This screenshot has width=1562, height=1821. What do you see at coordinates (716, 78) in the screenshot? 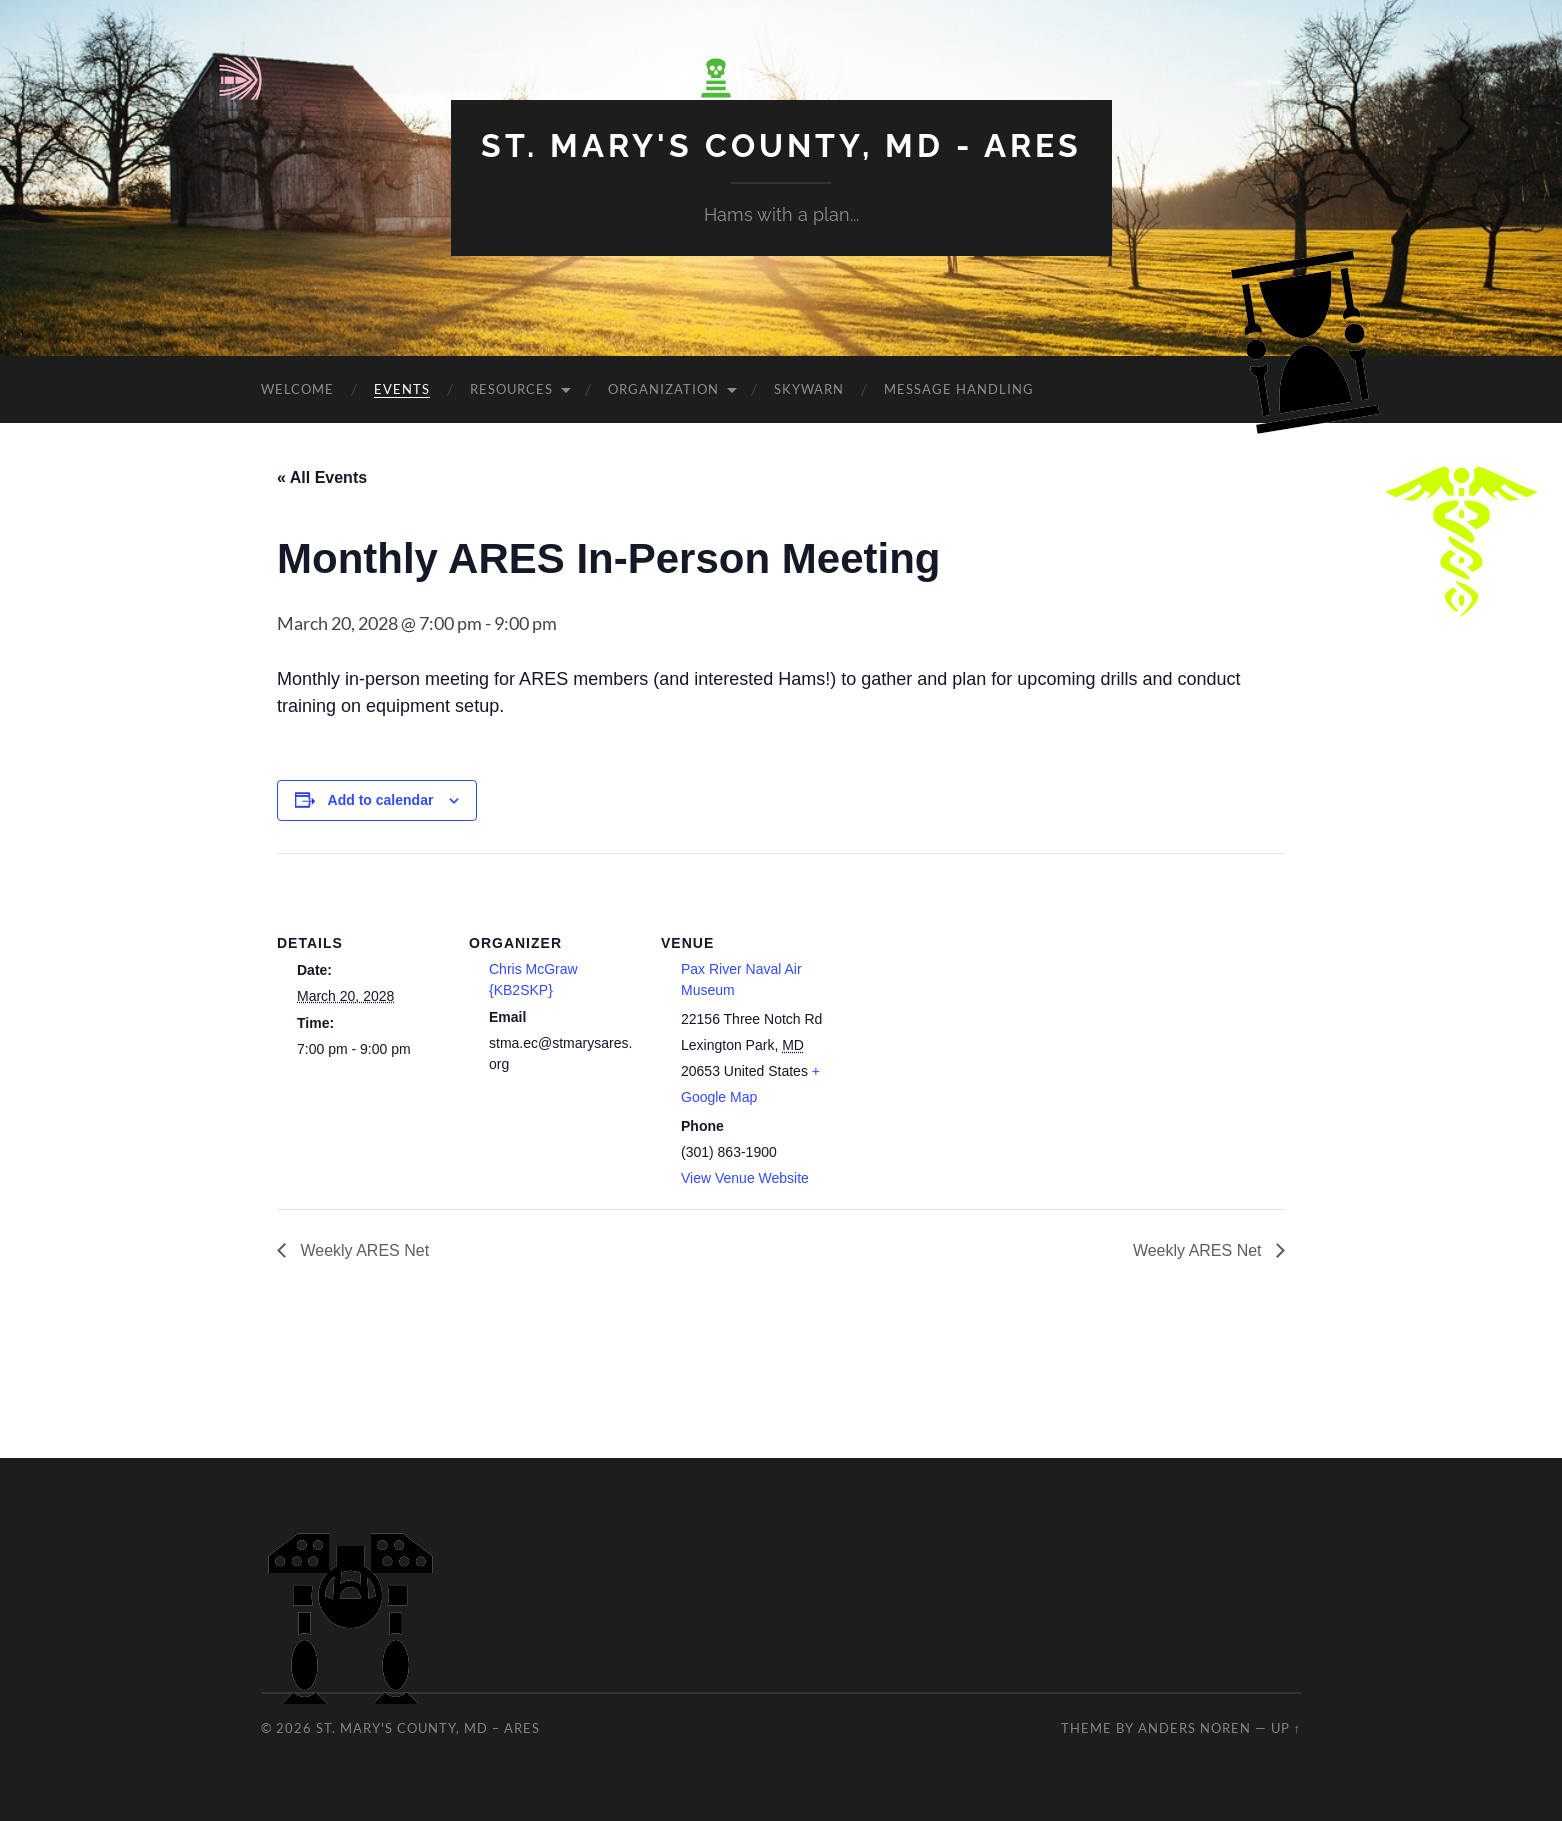
I see `indicates a telefrag kill in-game` at bounding box center [716, 78].